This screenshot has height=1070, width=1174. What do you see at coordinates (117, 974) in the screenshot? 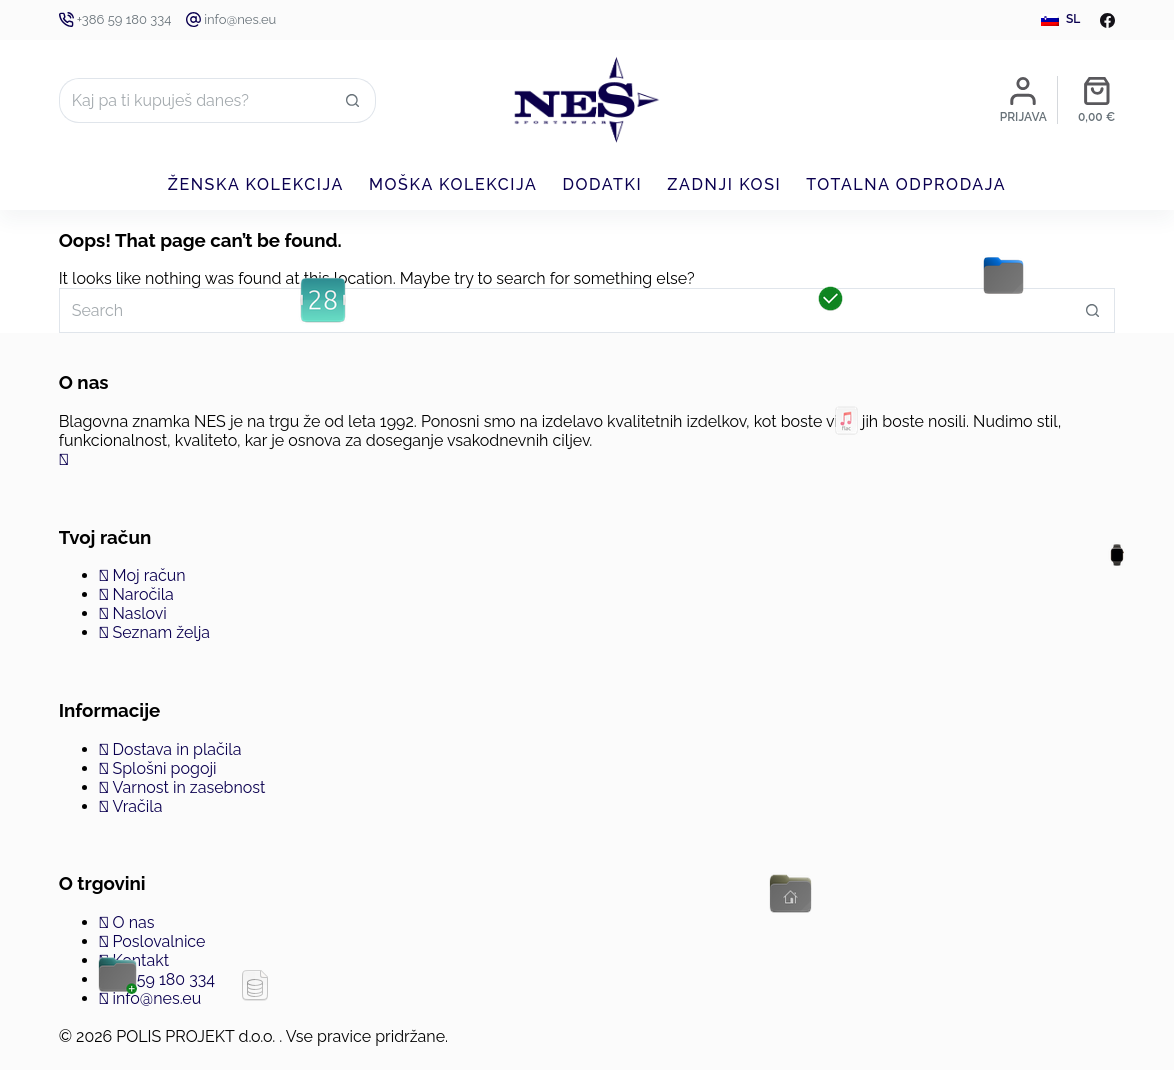
I see `create a new folder` at bounding box center [117, 974].